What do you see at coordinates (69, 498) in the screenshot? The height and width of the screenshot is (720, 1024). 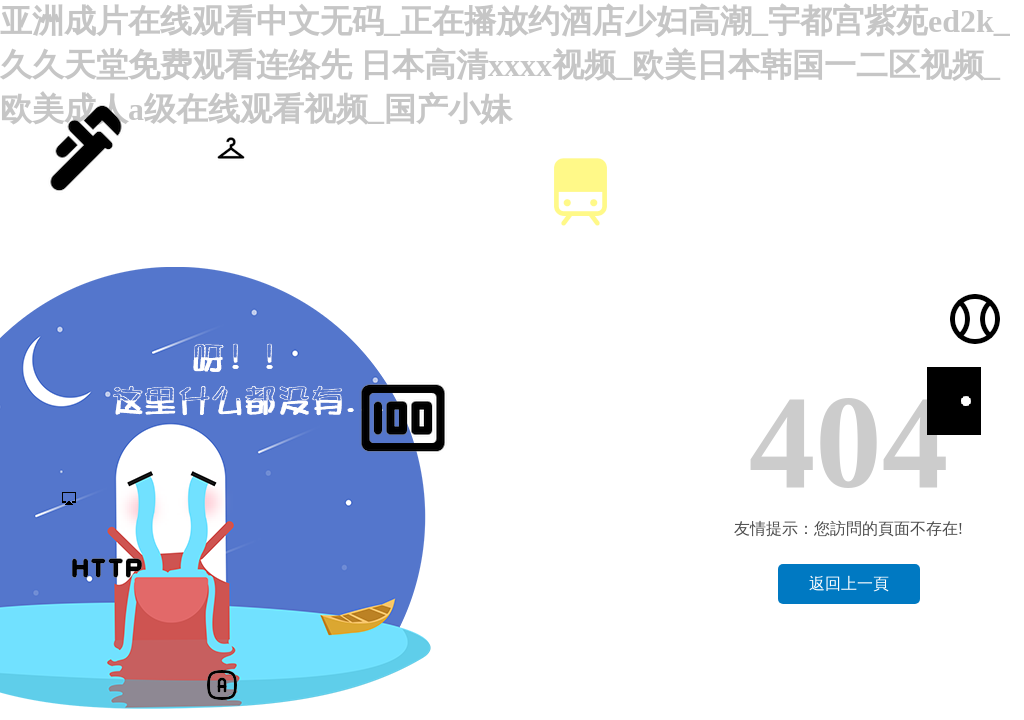 I see `stream content to an external display` at bounding box center [69, 498].